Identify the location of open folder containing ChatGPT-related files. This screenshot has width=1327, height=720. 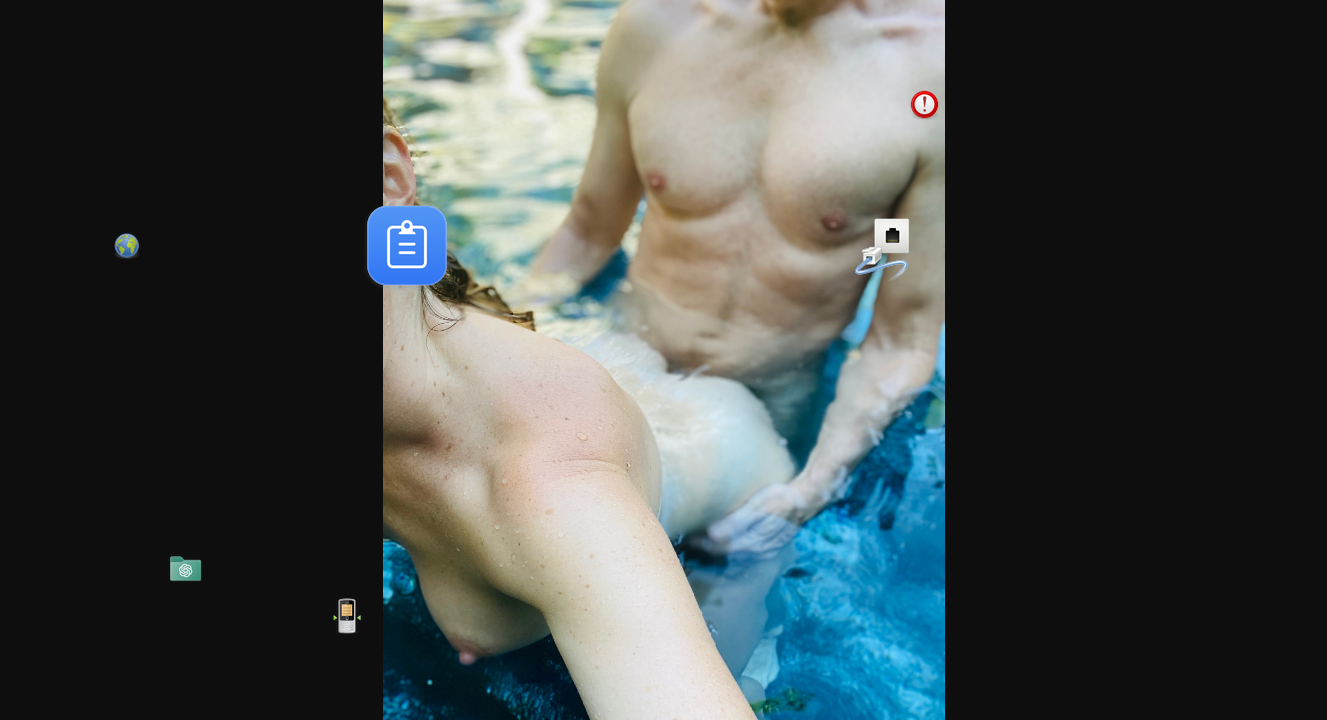
(185, 569).